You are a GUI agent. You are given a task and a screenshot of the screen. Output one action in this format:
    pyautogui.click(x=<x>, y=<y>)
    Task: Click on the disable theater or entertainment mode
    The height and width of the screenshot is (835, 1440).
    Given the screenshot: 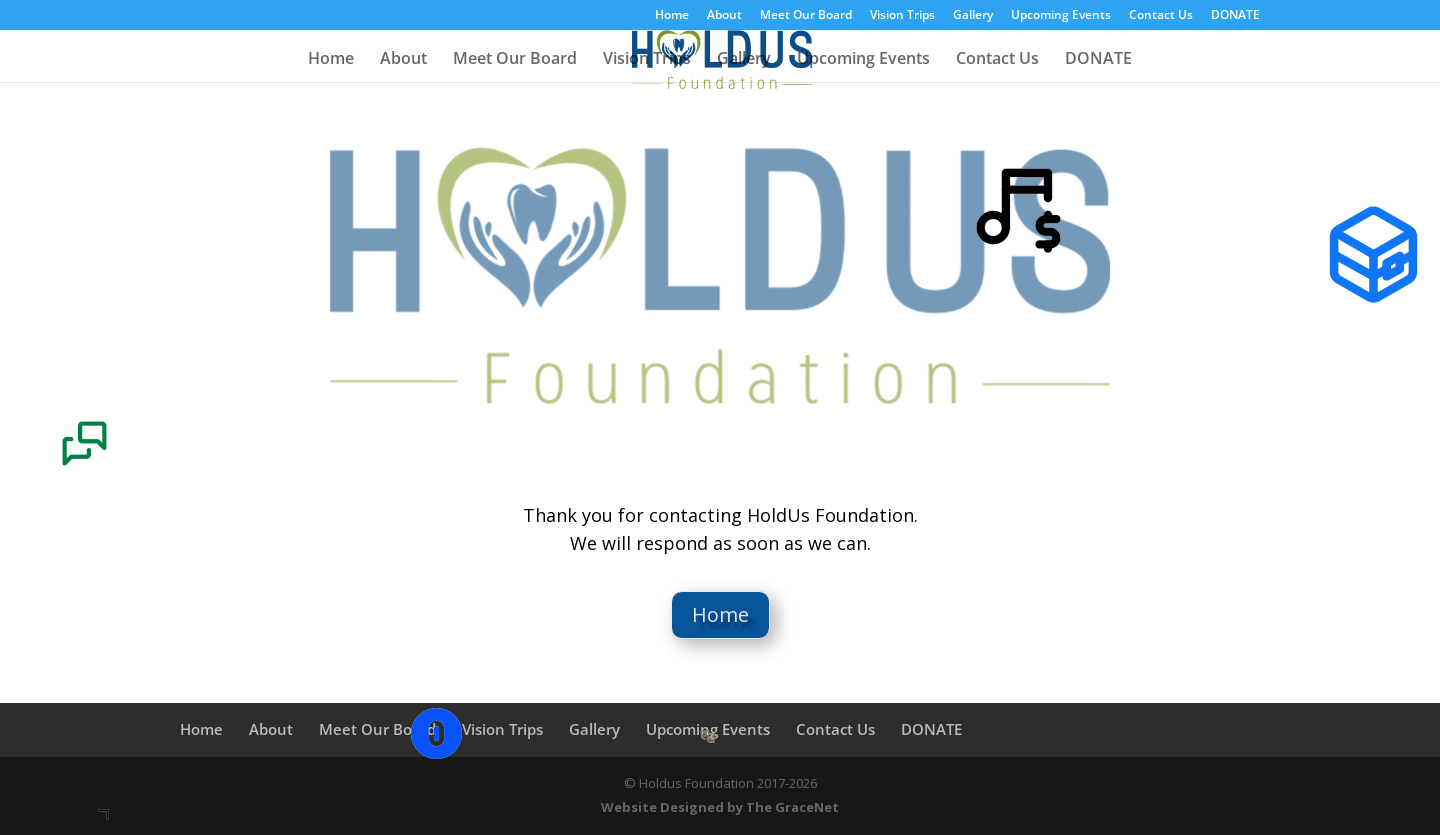 What is the action you would take?
    pyautogui.click(x=708, y=736)
    